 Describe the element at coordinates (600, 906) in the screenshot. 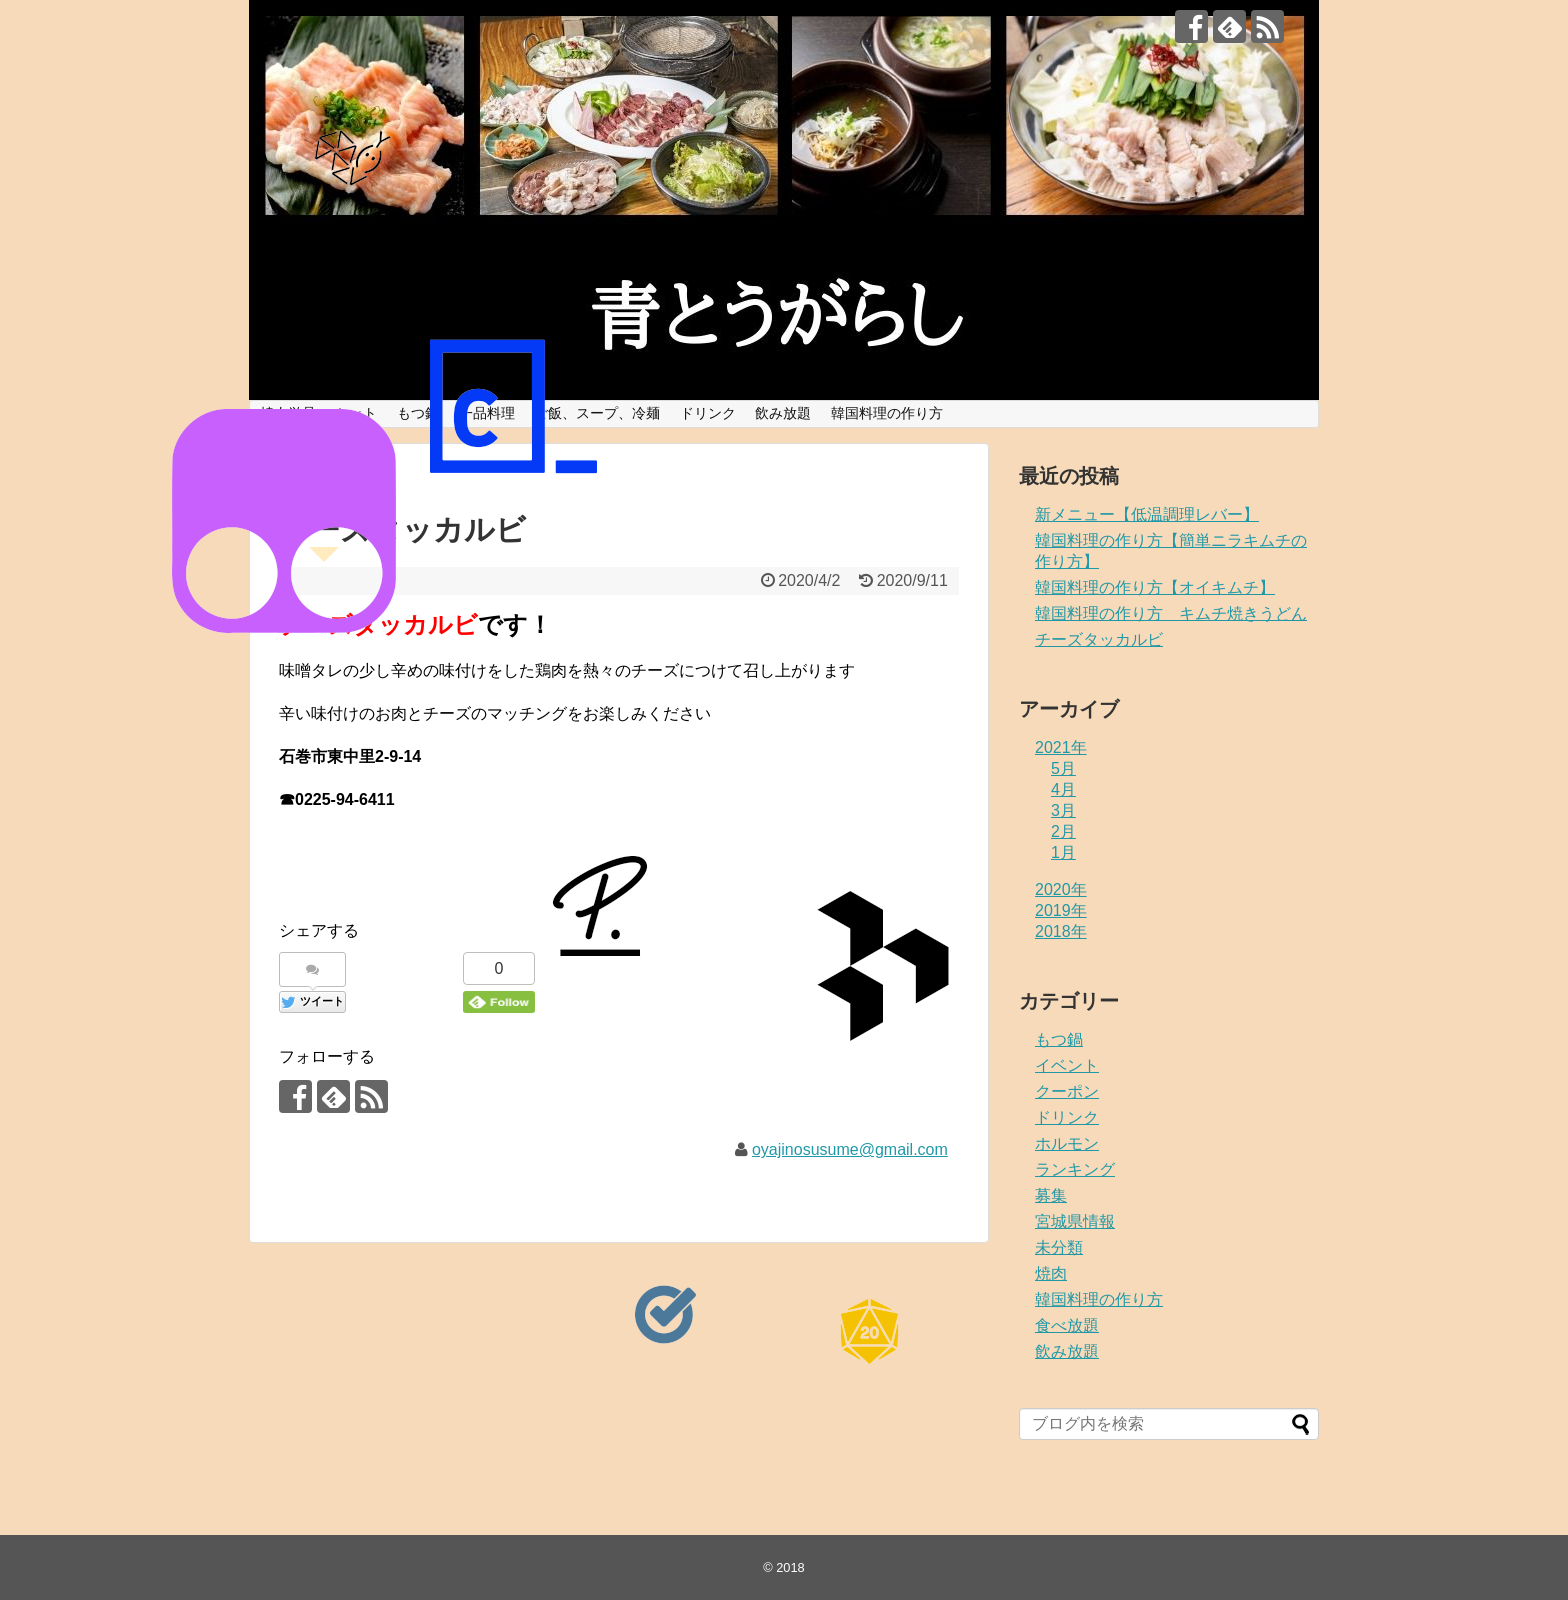

I see `open personio HR management app` at that location.